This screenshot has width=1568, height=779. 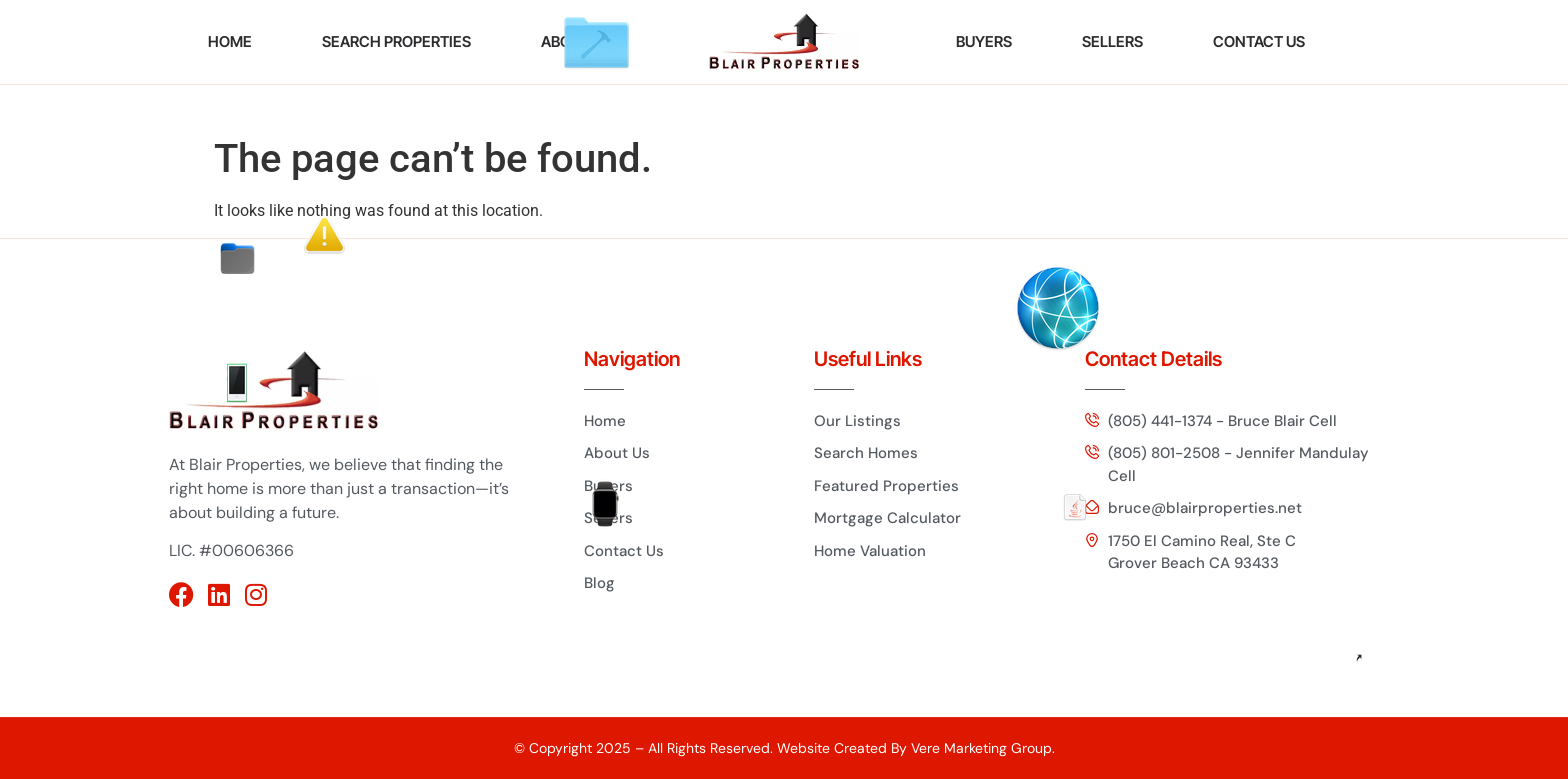 What do you see at coordinates (1058, 308) in the screenshot?
I see `access network settings` at bounding box center [1058, 308].